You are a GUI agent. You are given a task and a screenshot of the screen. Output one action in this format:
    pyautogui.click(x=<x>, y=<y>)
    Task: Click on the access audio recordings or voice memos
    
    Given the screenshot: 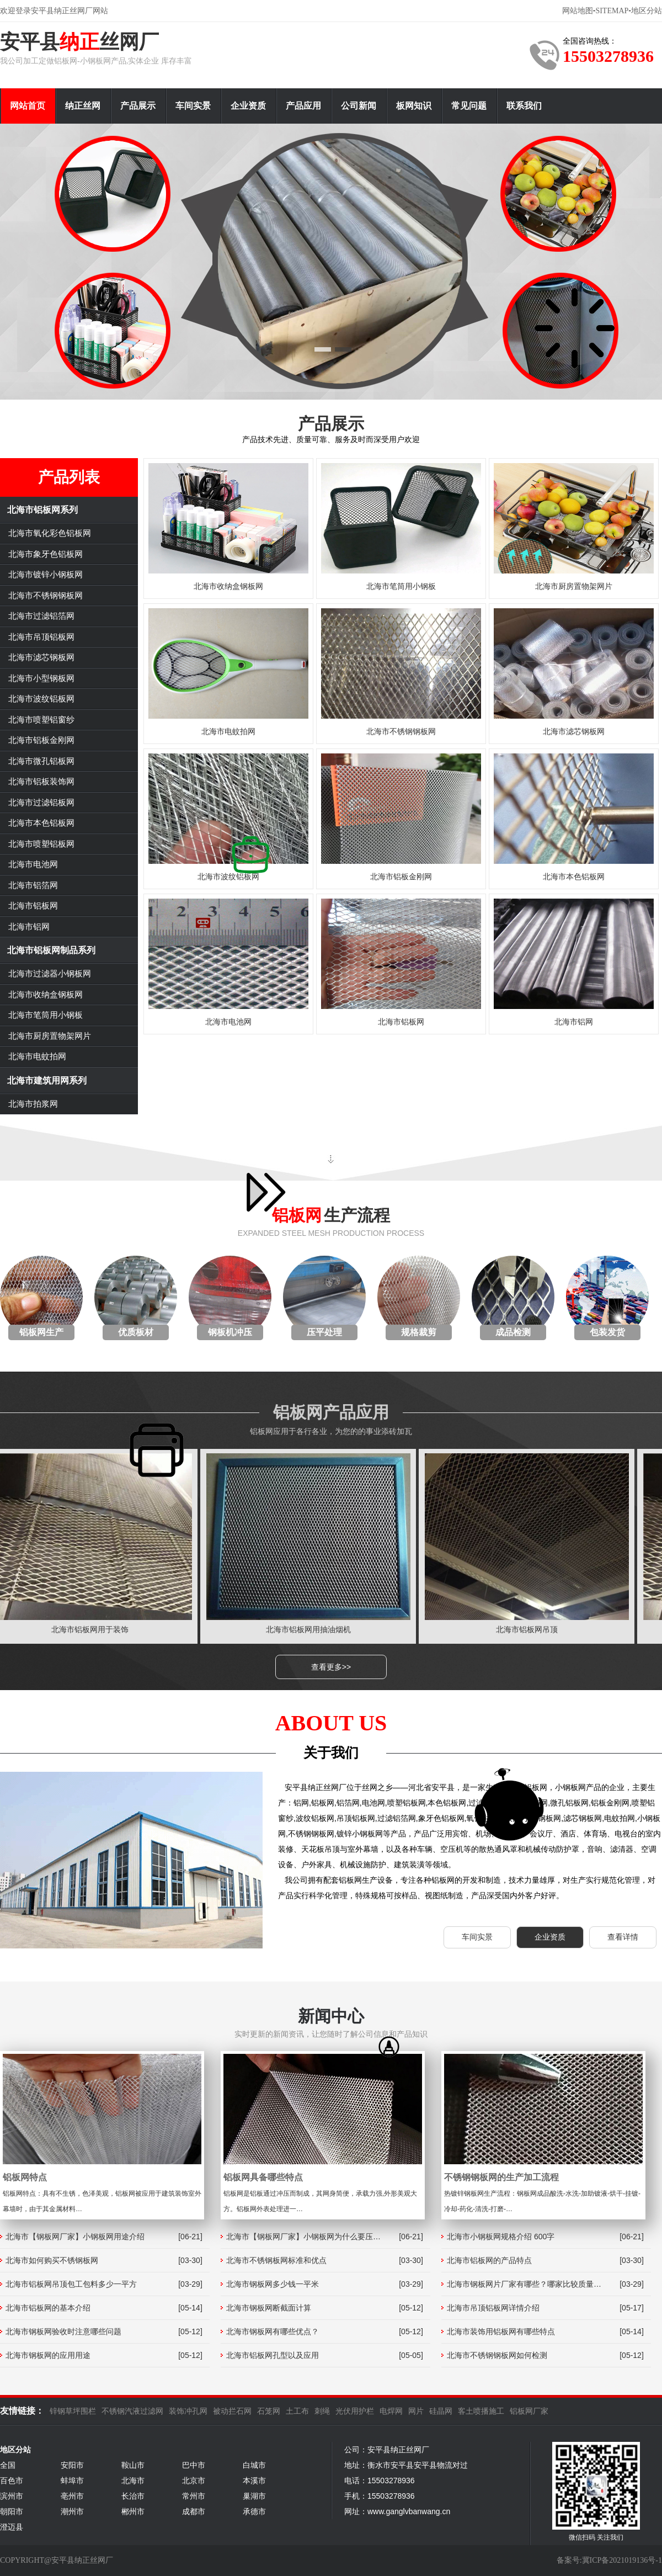 What is the action you would take?
    pyautogui.click(x=203, y=923)
    